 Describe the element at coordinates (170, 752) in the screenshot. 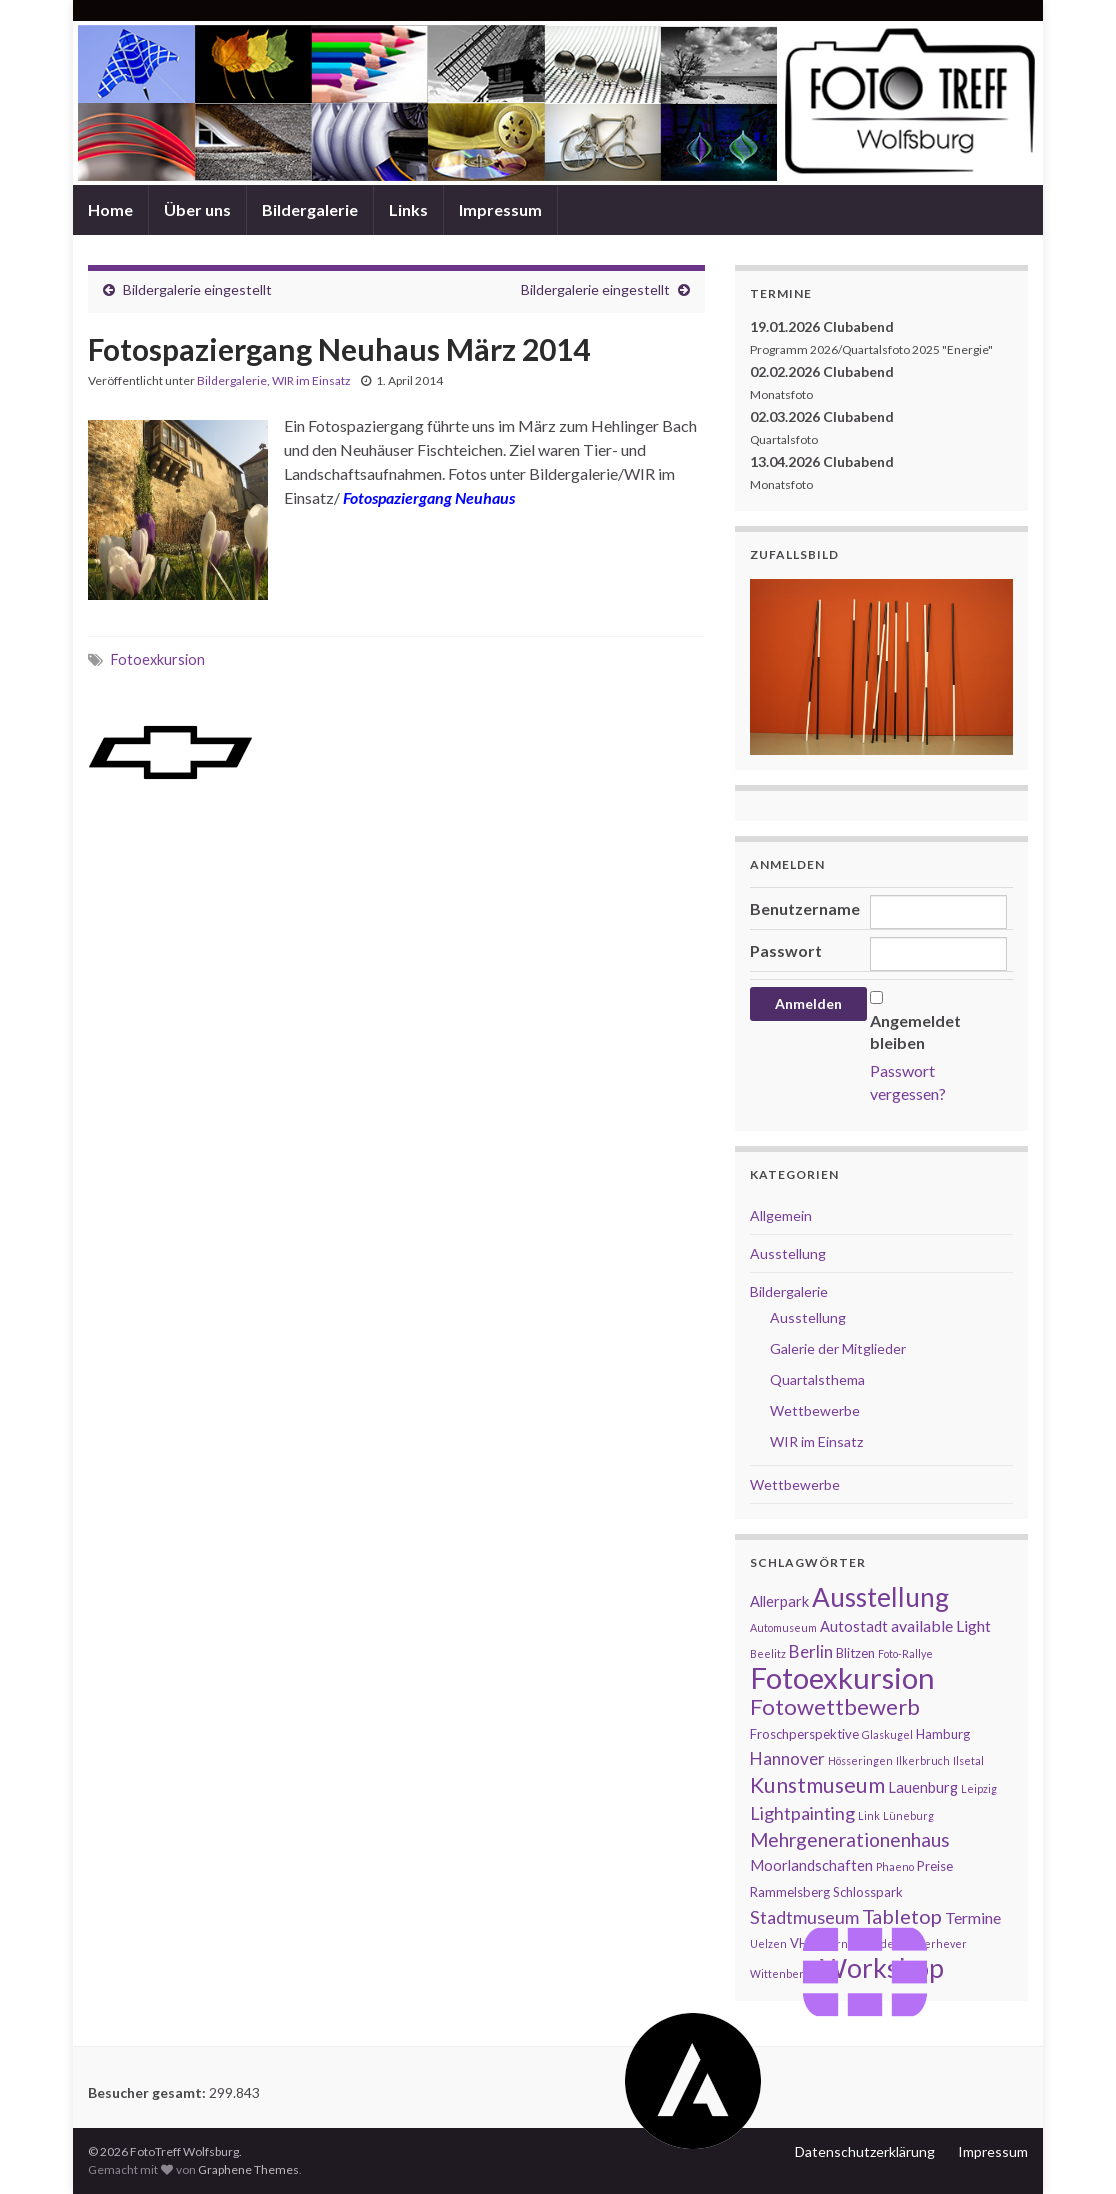

I see `chevrolet brand logo` at that location.